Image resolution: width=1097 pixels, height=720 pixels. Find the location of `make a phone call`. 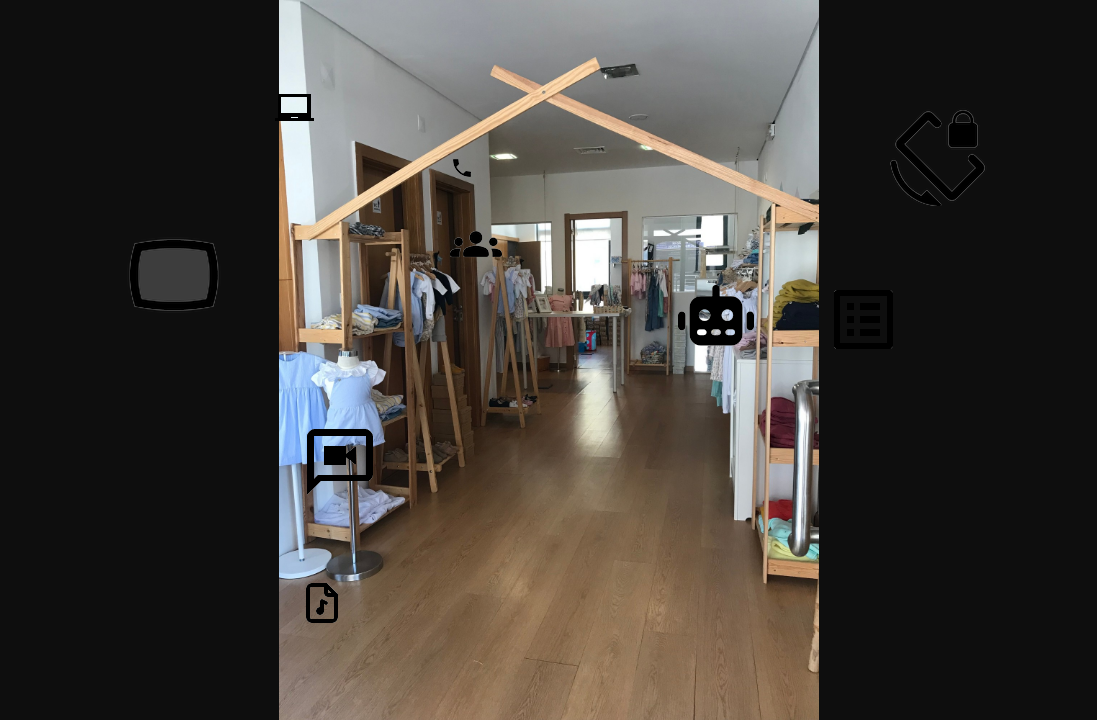

make a phone call is located at coordinates (462, 168).